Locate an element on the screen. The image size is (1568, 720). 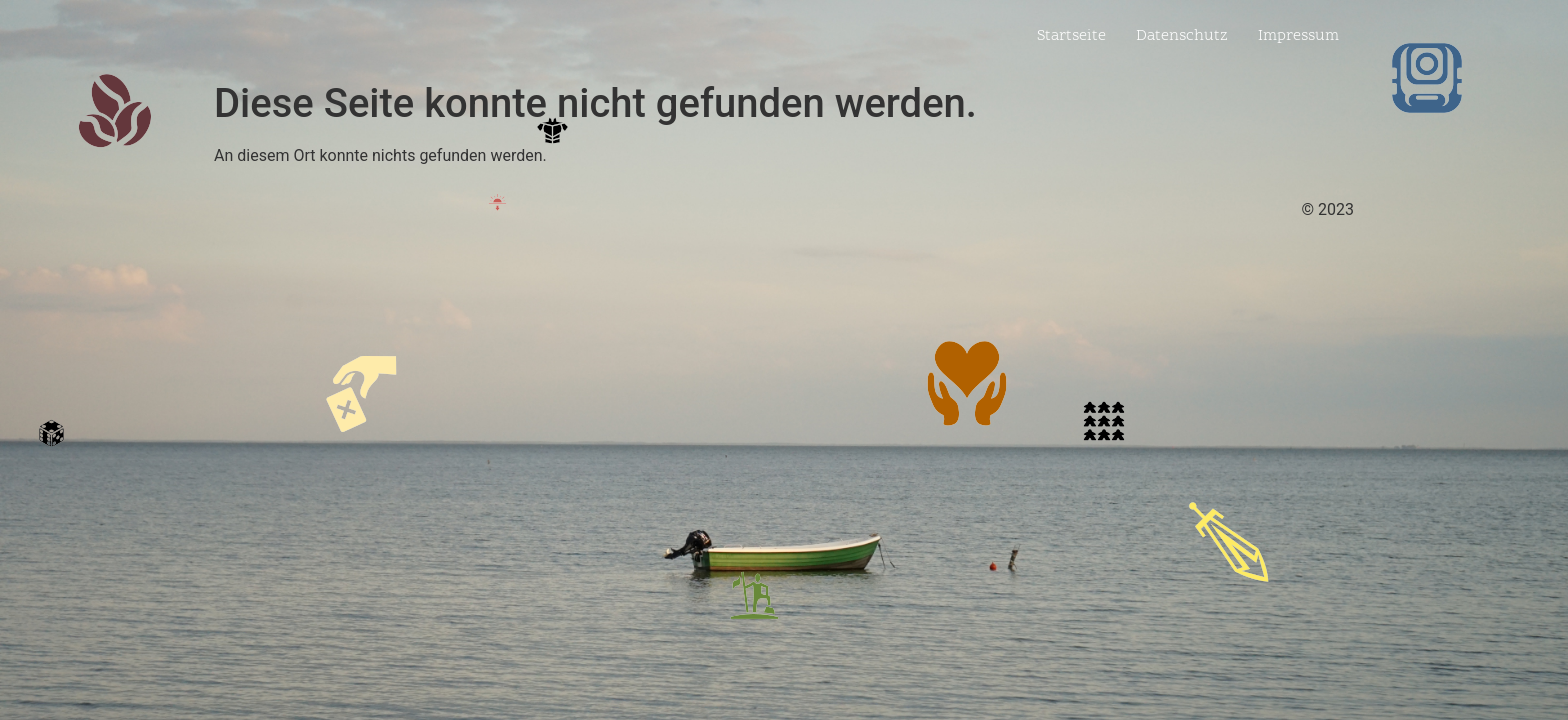
coffee or café-related feature is located at coordinates (115, 110).